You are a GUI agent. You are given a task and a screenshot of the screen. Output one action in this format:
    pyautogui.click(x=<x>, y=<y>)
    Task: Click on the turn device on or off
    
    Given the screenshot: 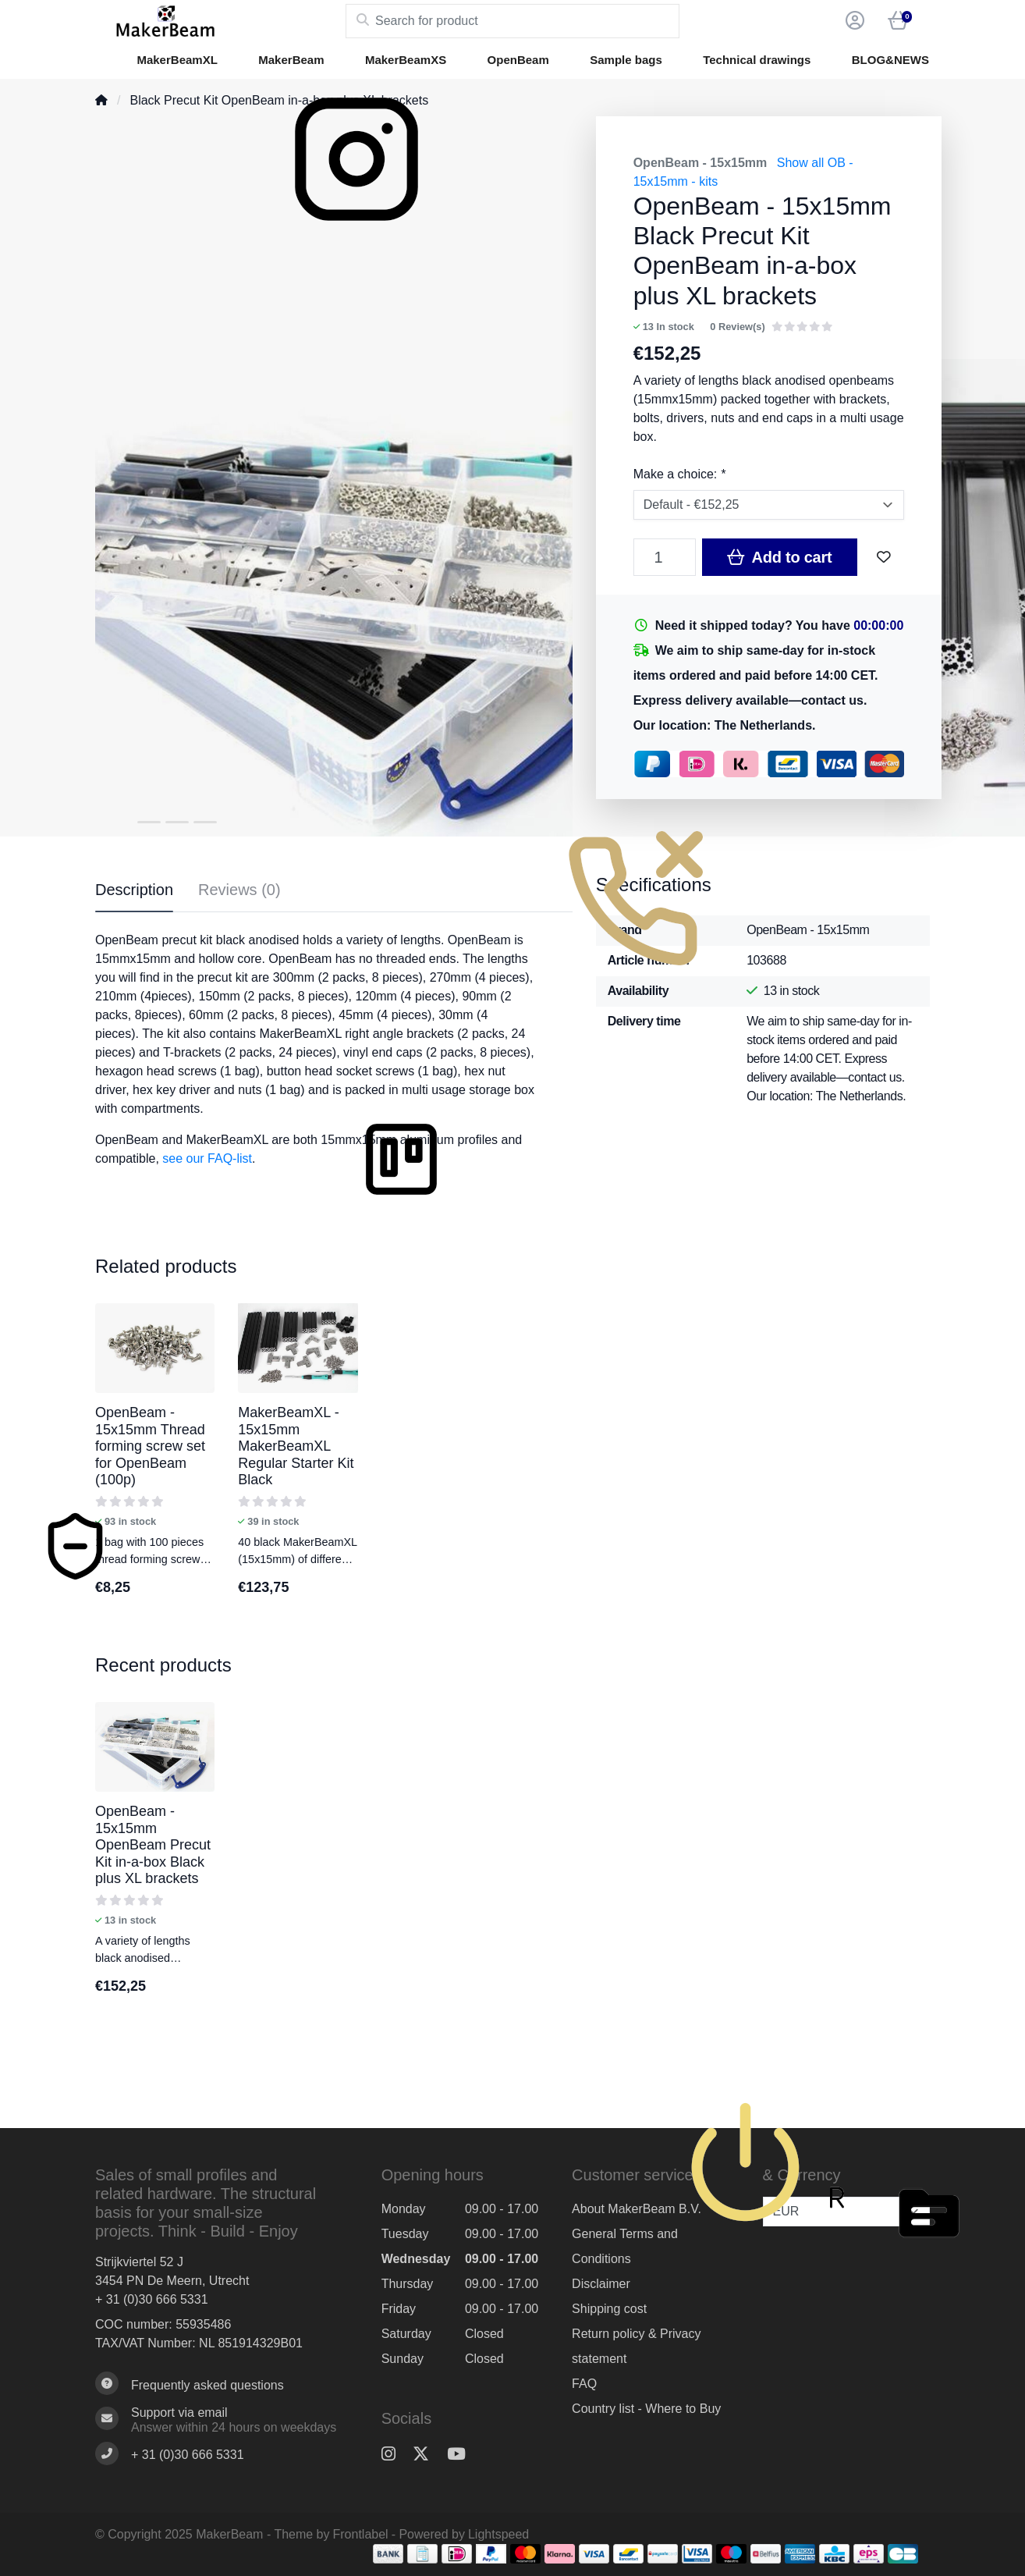 What is the action you would take?
    pyautogui.click(x=745, y=2162)
    